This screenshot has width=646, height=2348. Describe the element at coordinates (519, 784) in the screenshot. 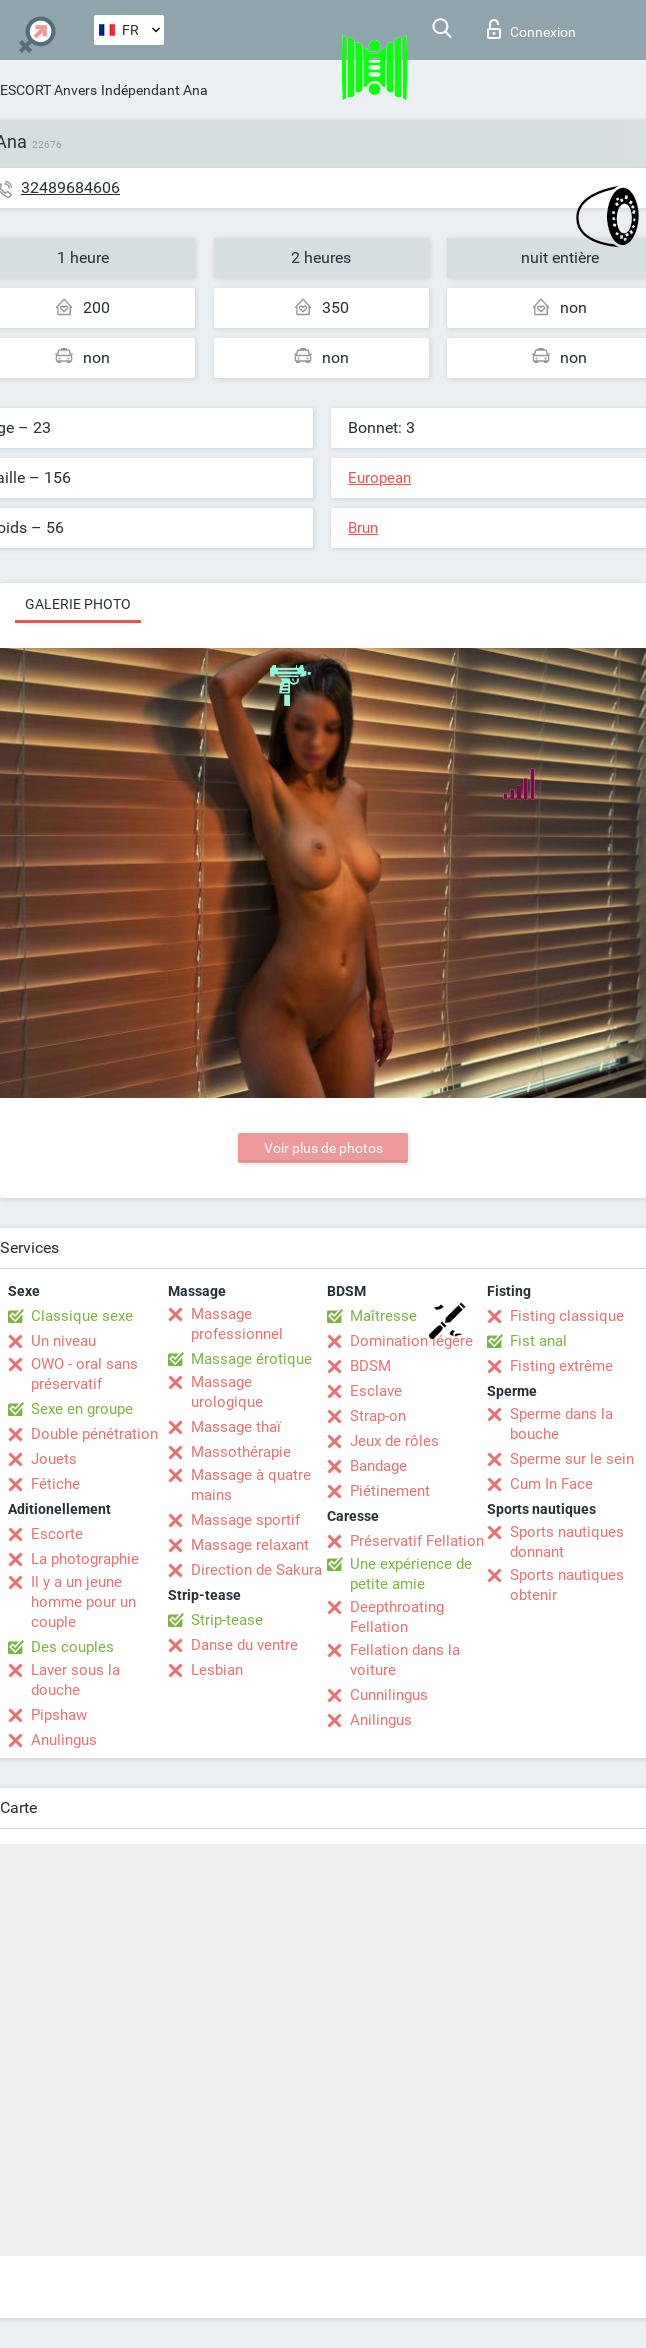

I see `indicates cellular or network signal strength` at that location.